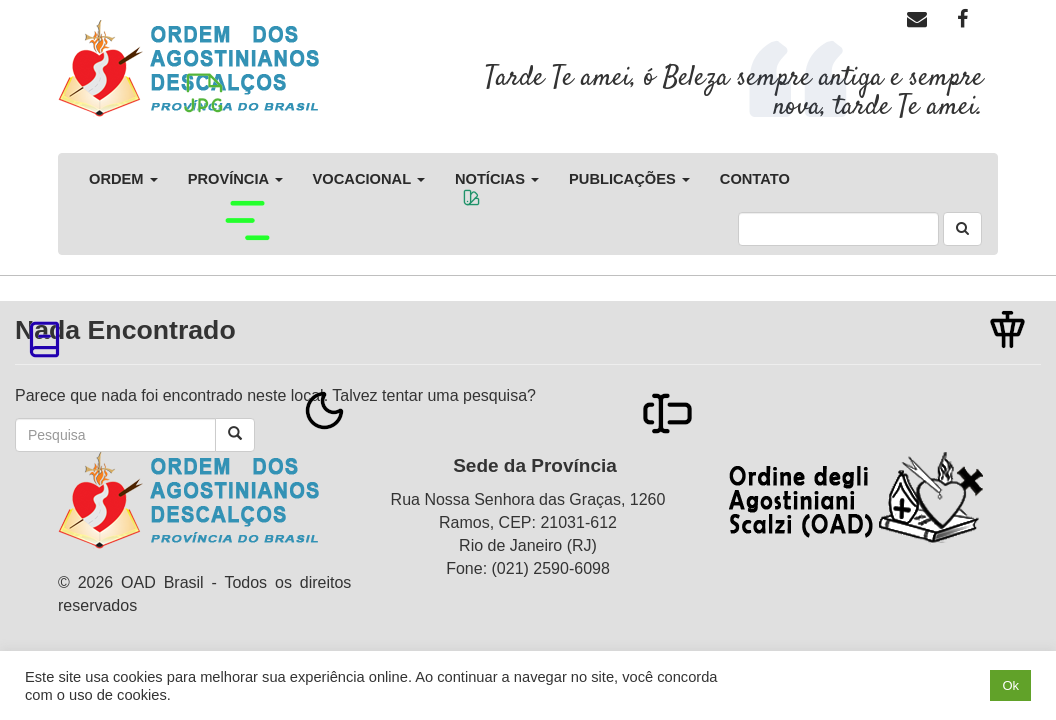  I want to click on access air traffic control features, so click(1007, 329).